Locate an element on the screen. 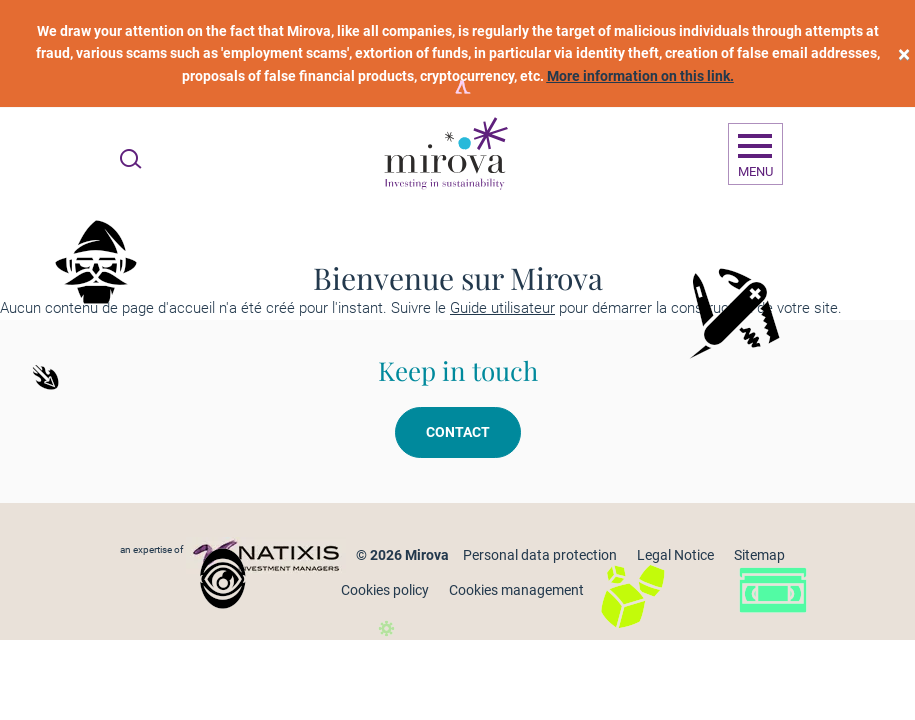 This screenshot has width=915, height=720. access retro or archived video content is located at coordinates (773, 592).